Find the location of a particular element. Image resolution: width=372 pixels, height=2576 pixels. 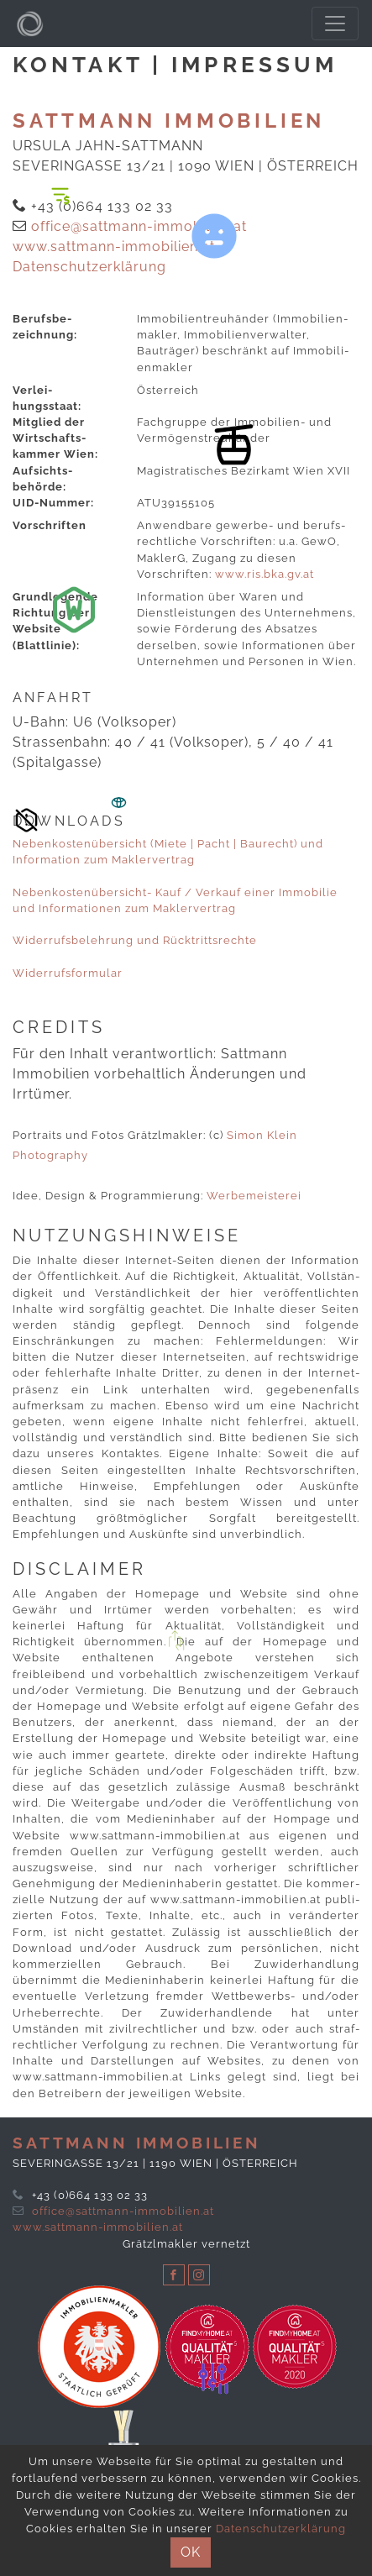

deposit or add funds to your account is located at coordinates (176, 1640).